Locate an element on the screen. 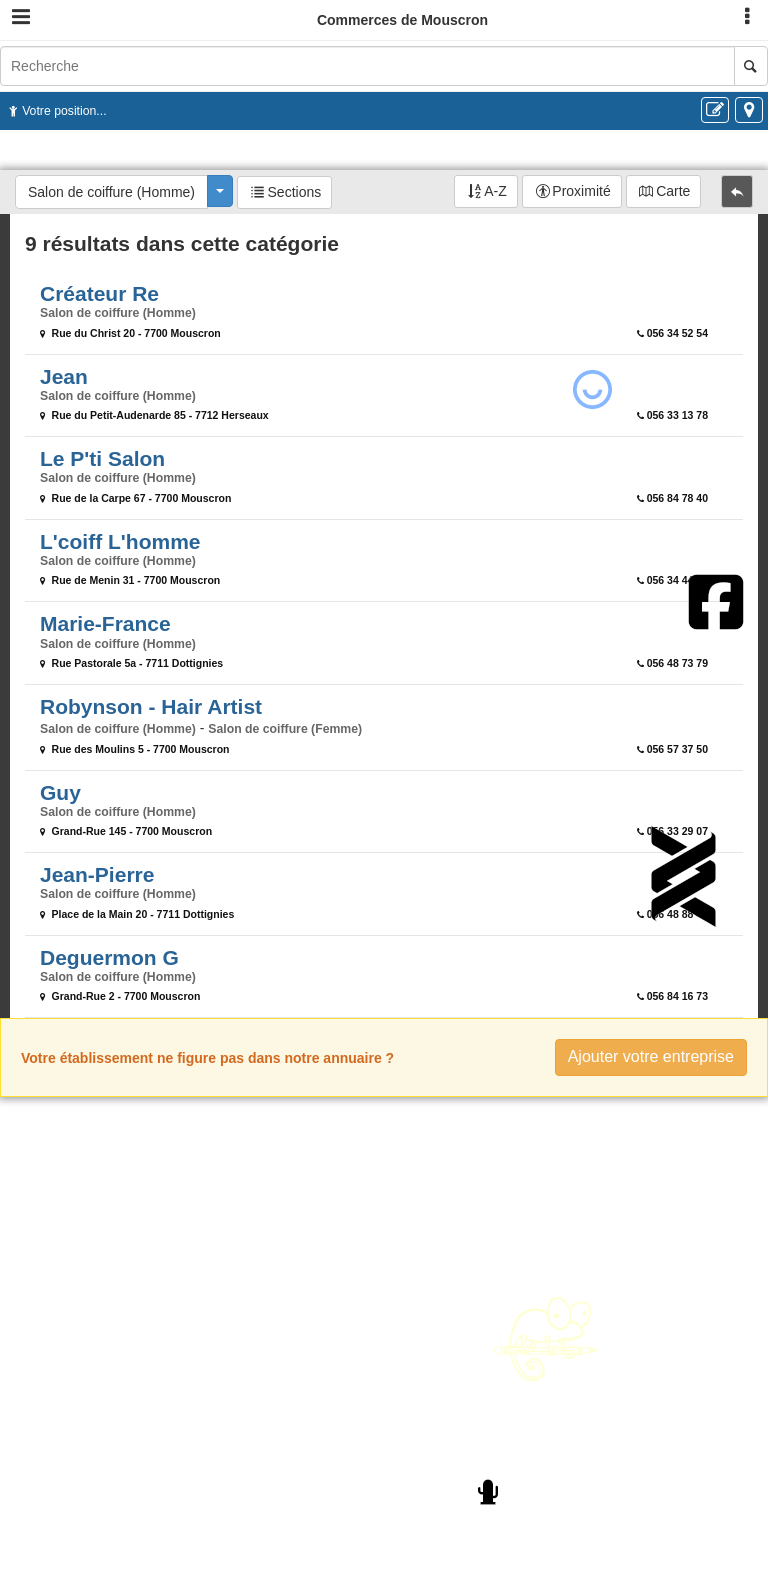 The height and width of the screenshot is (1596, 768). view your profile is located at coordinates (592, 389).